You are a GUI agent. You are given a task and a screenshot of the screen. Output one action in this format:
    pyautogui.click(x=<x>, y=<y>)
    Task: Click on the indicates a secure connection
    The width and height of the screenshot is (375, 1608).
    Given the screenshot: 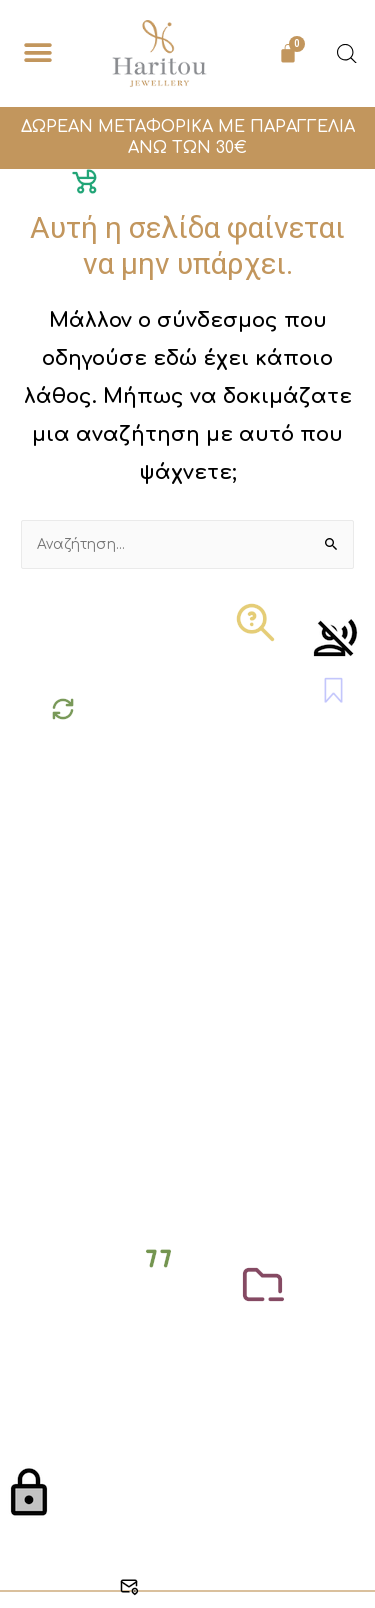 What is the action you would take?
    pyautogui.click(x=29, y=1493)
    